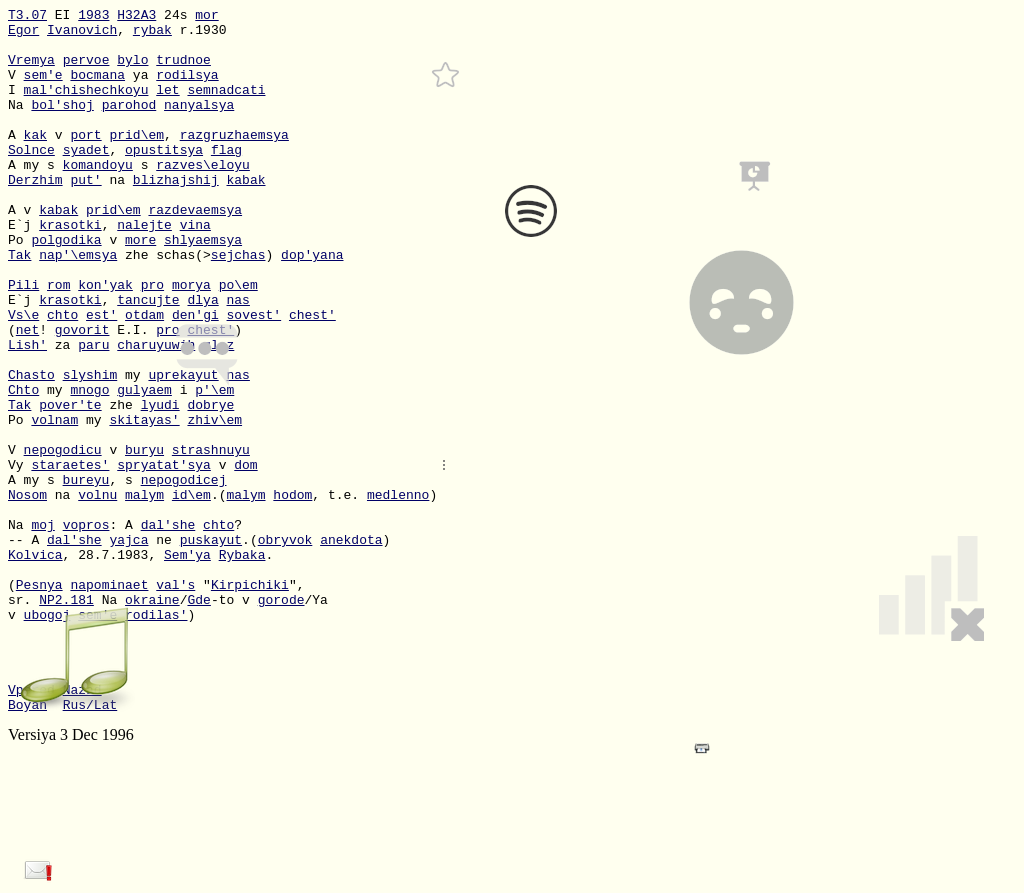  What do you see at coordinates (444, 465) in the screenshot?
I see `access more options or settings` at bounding box center [444, 465].